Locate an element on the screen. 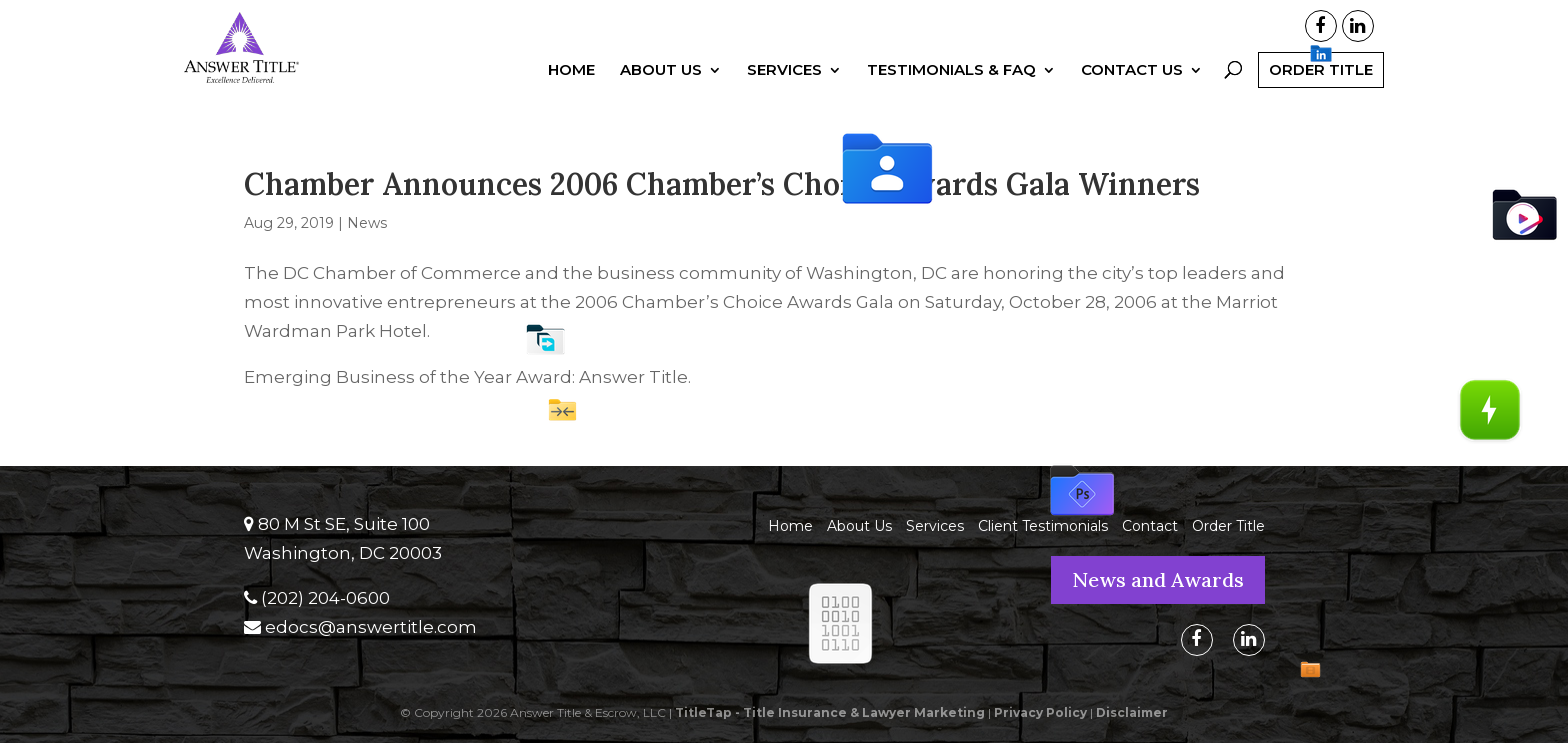 The width and height of the screenshot is (1568, 743). open folder containing linkedin-related files is located at coordinates (1321, 54).